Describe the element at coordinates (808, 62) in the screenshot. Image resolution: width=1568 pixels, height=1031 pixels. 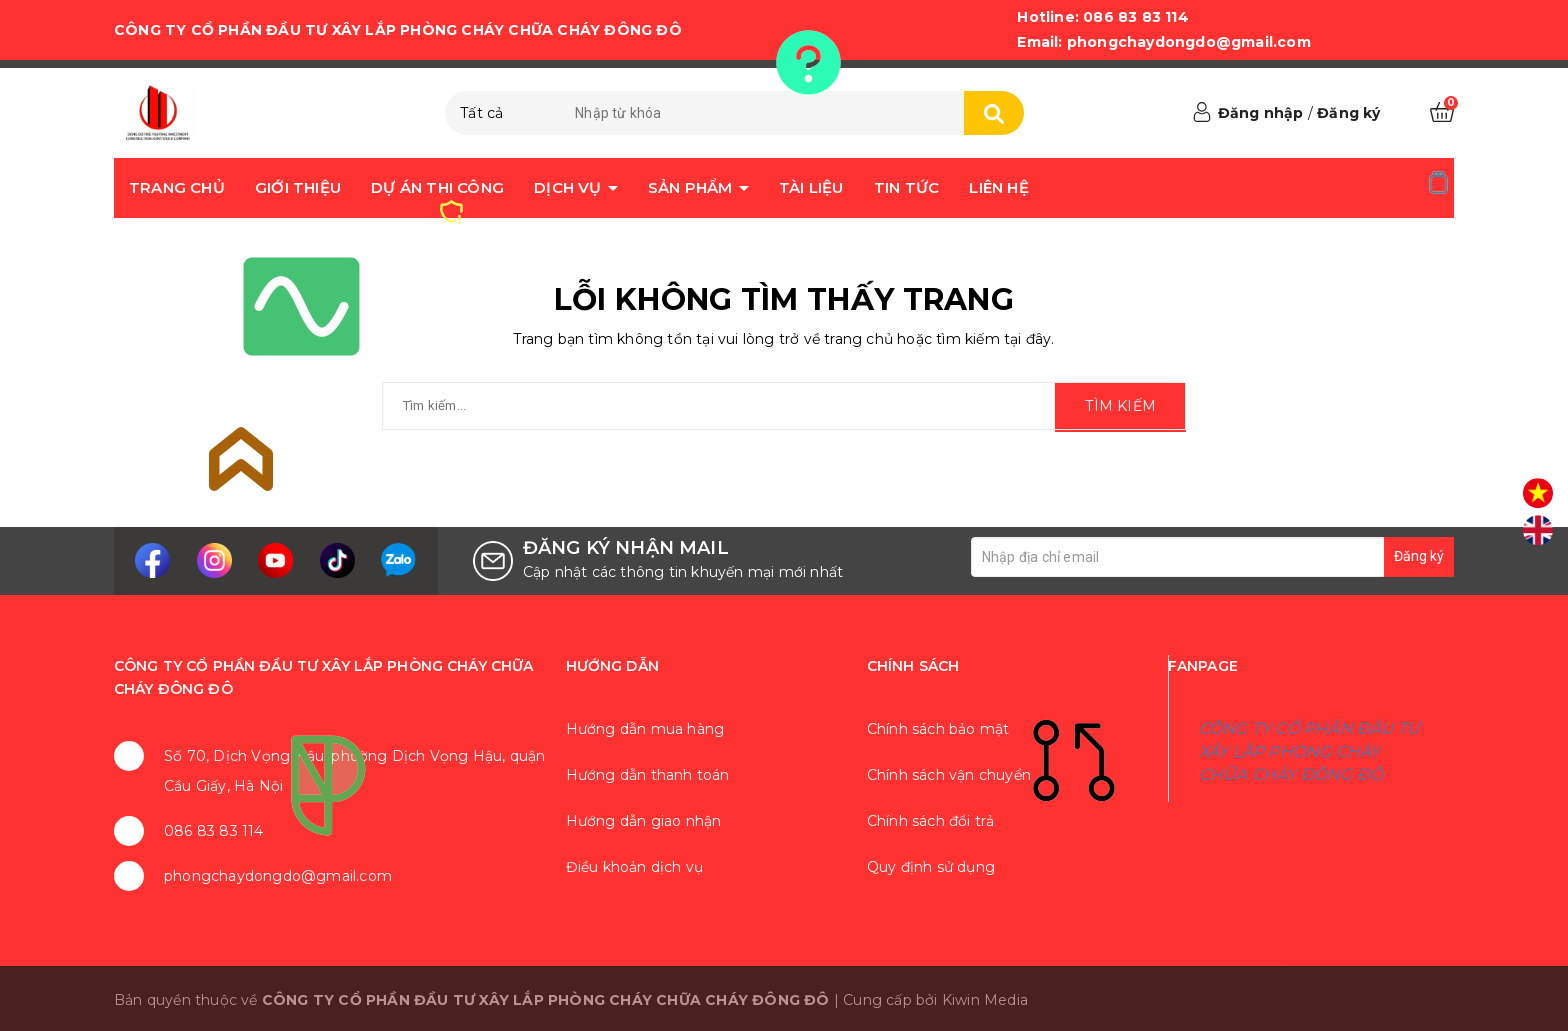
I see `access help or support` at that location.